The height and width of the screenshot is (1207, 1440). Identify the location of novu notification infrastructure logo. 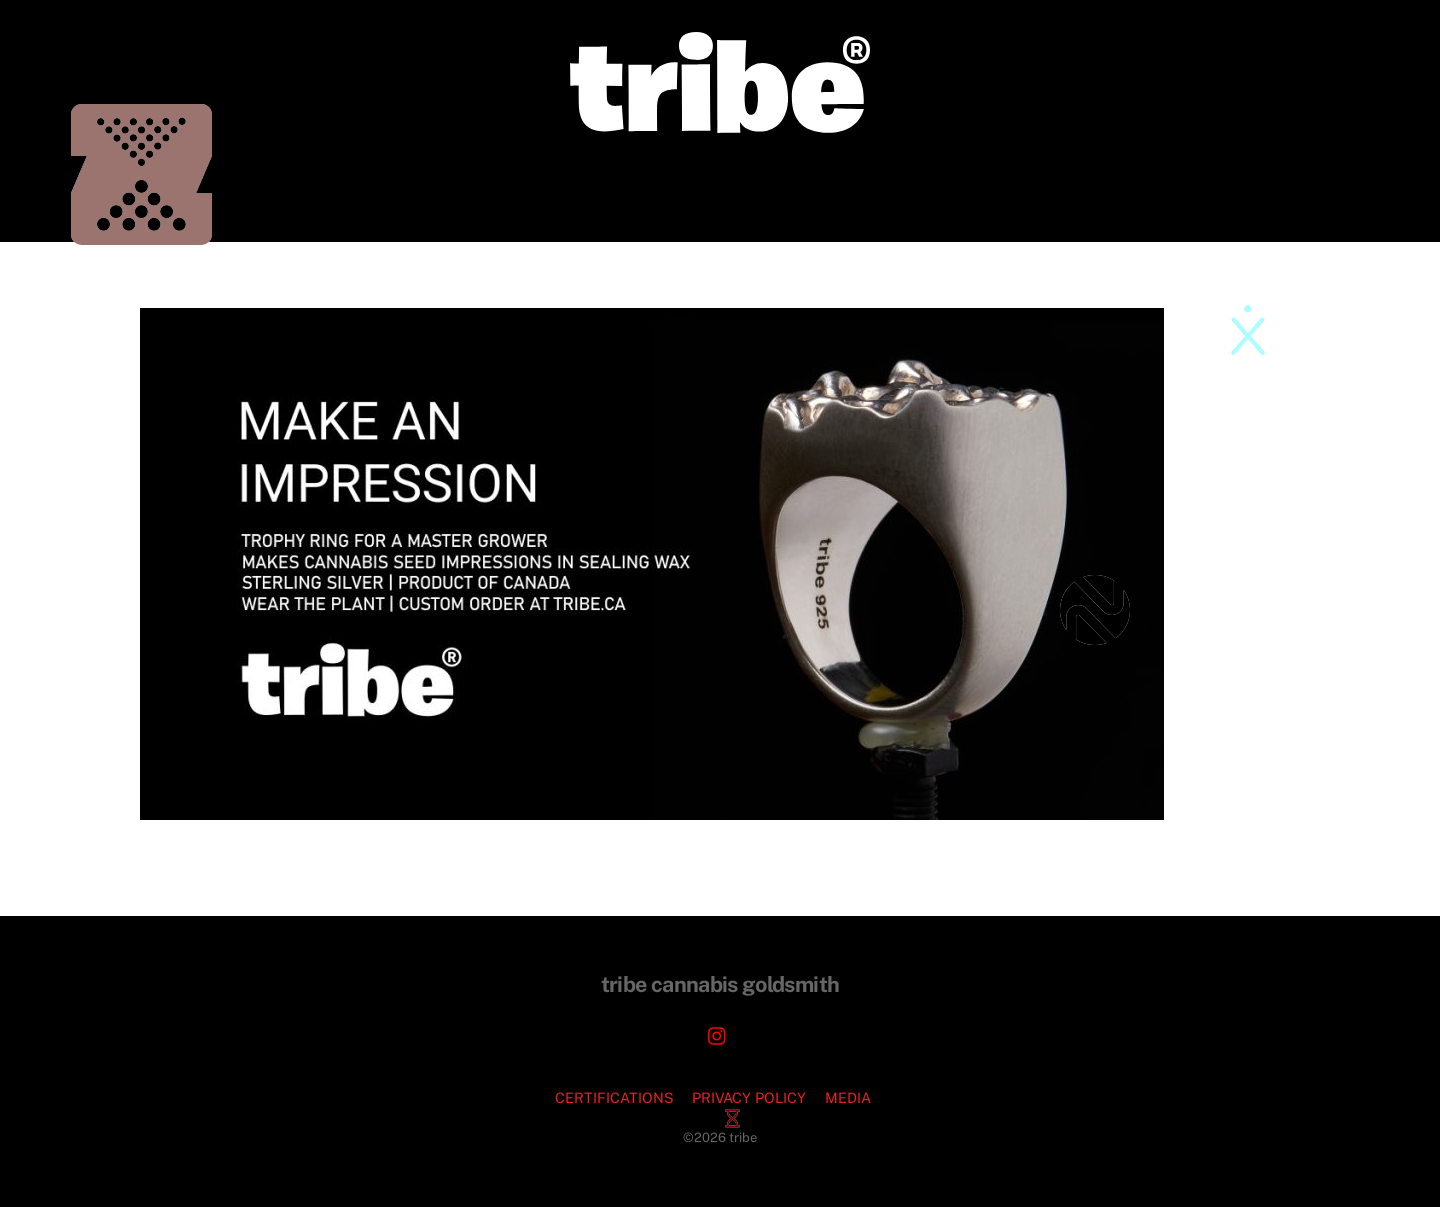
(1095, 610).